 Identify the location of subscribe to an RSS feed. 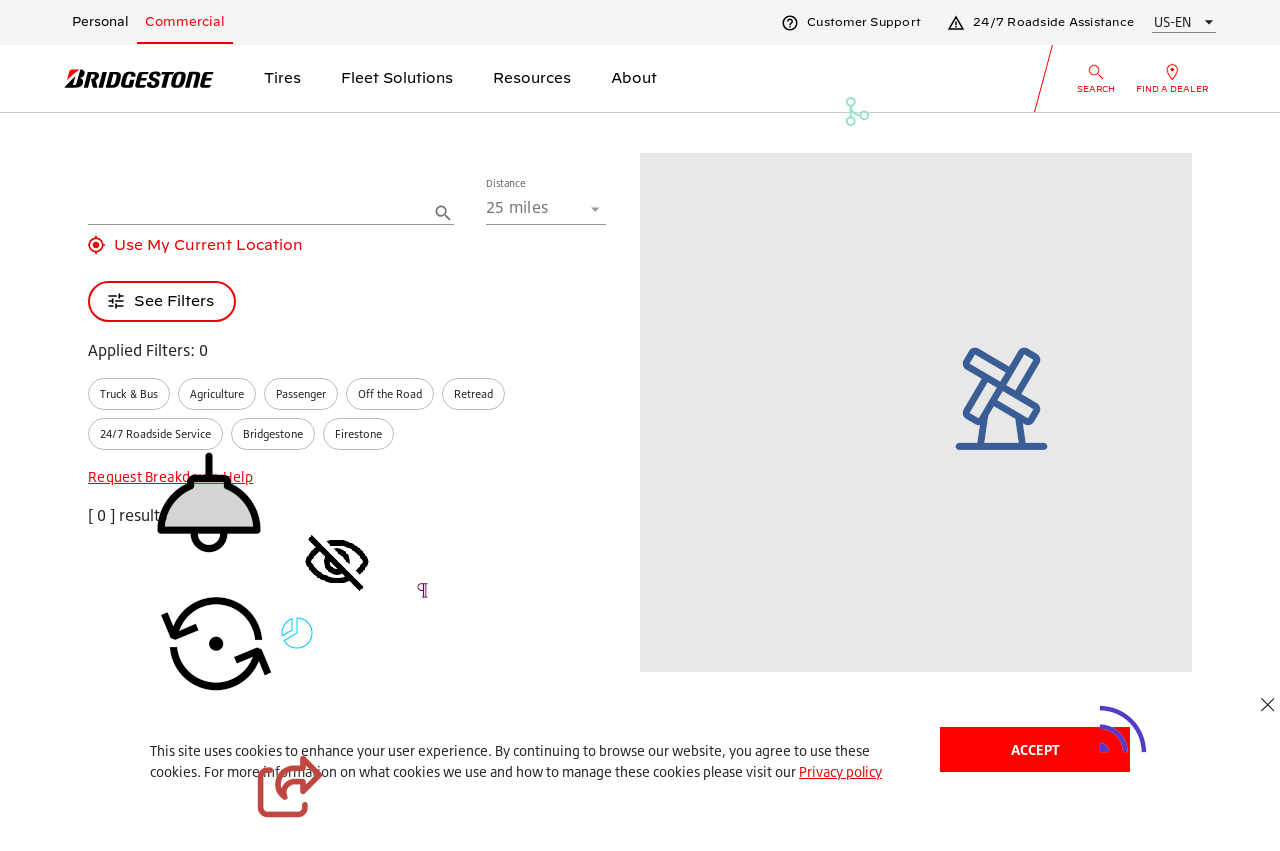
(1123, 729).